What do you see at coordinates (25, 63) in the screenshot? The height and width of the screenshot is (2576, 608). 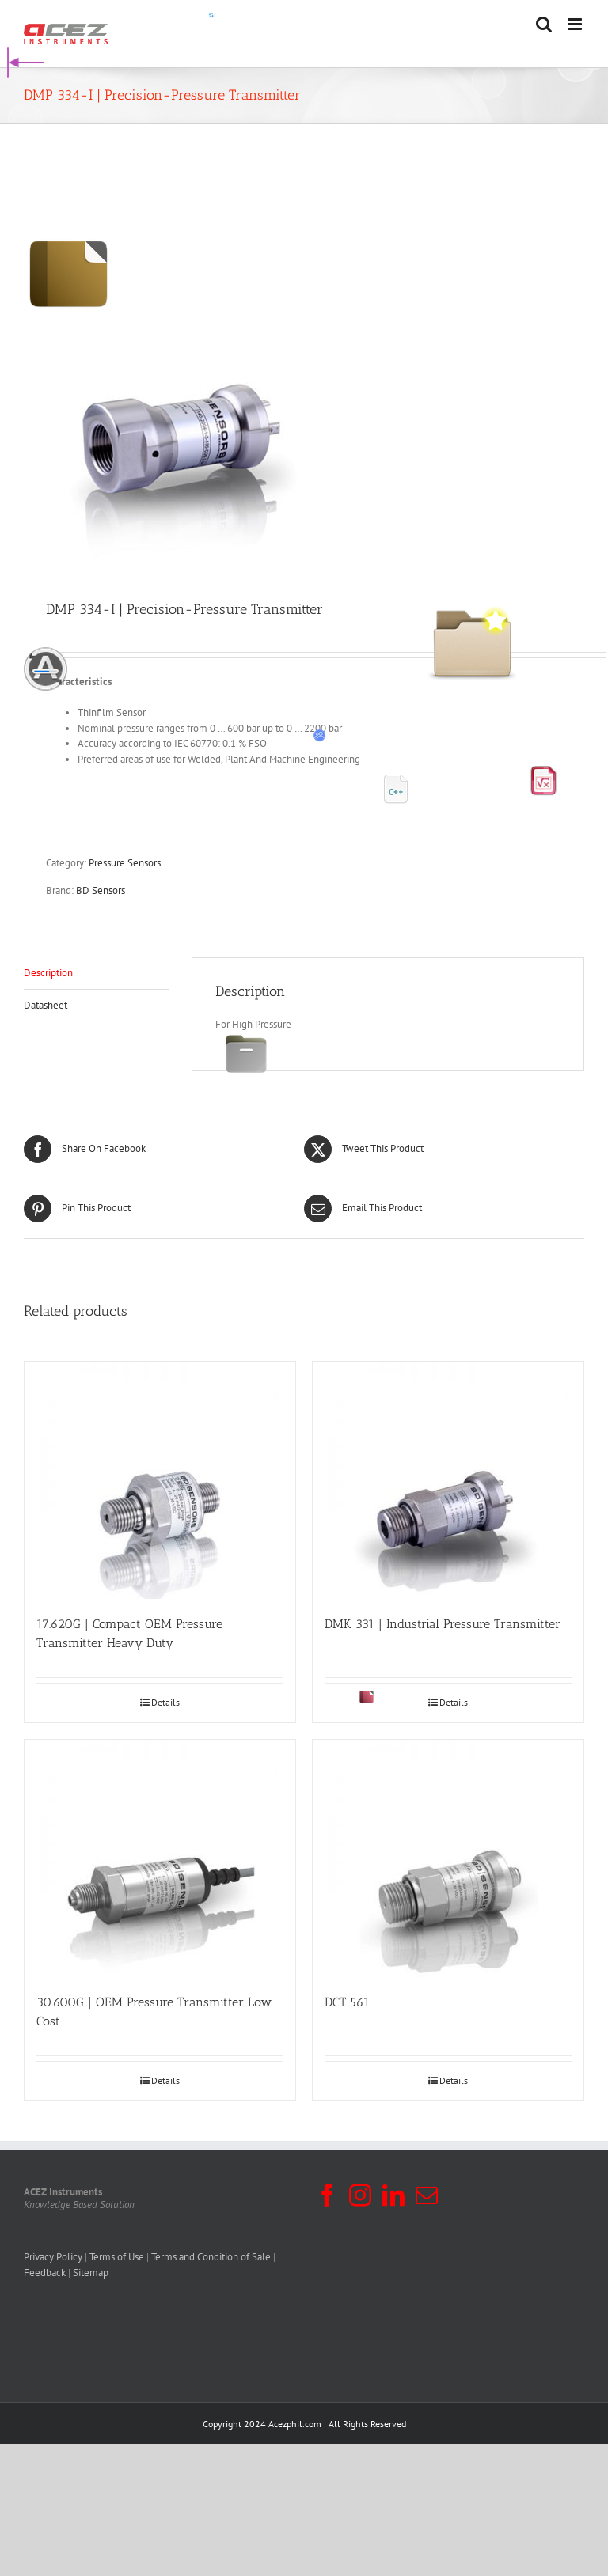 I see `go to the first item in a list or sequence` at bounding box center [25, 63].